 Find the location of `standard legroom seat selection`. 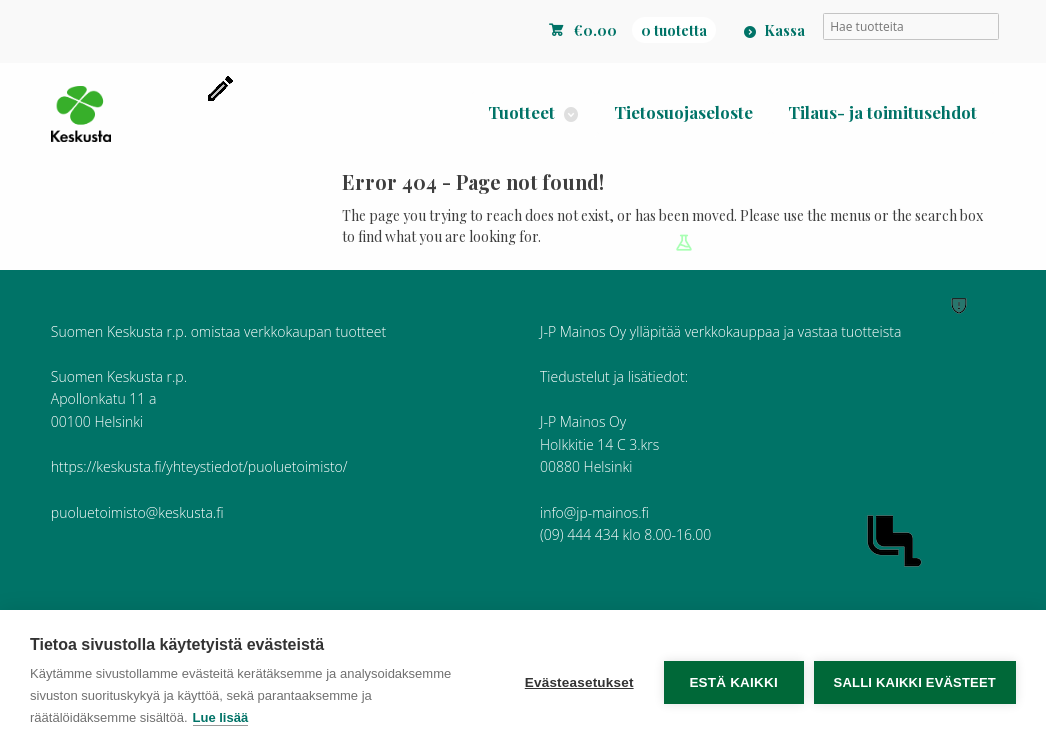

standard legroom seat selection is located at coordinates (893, 541).